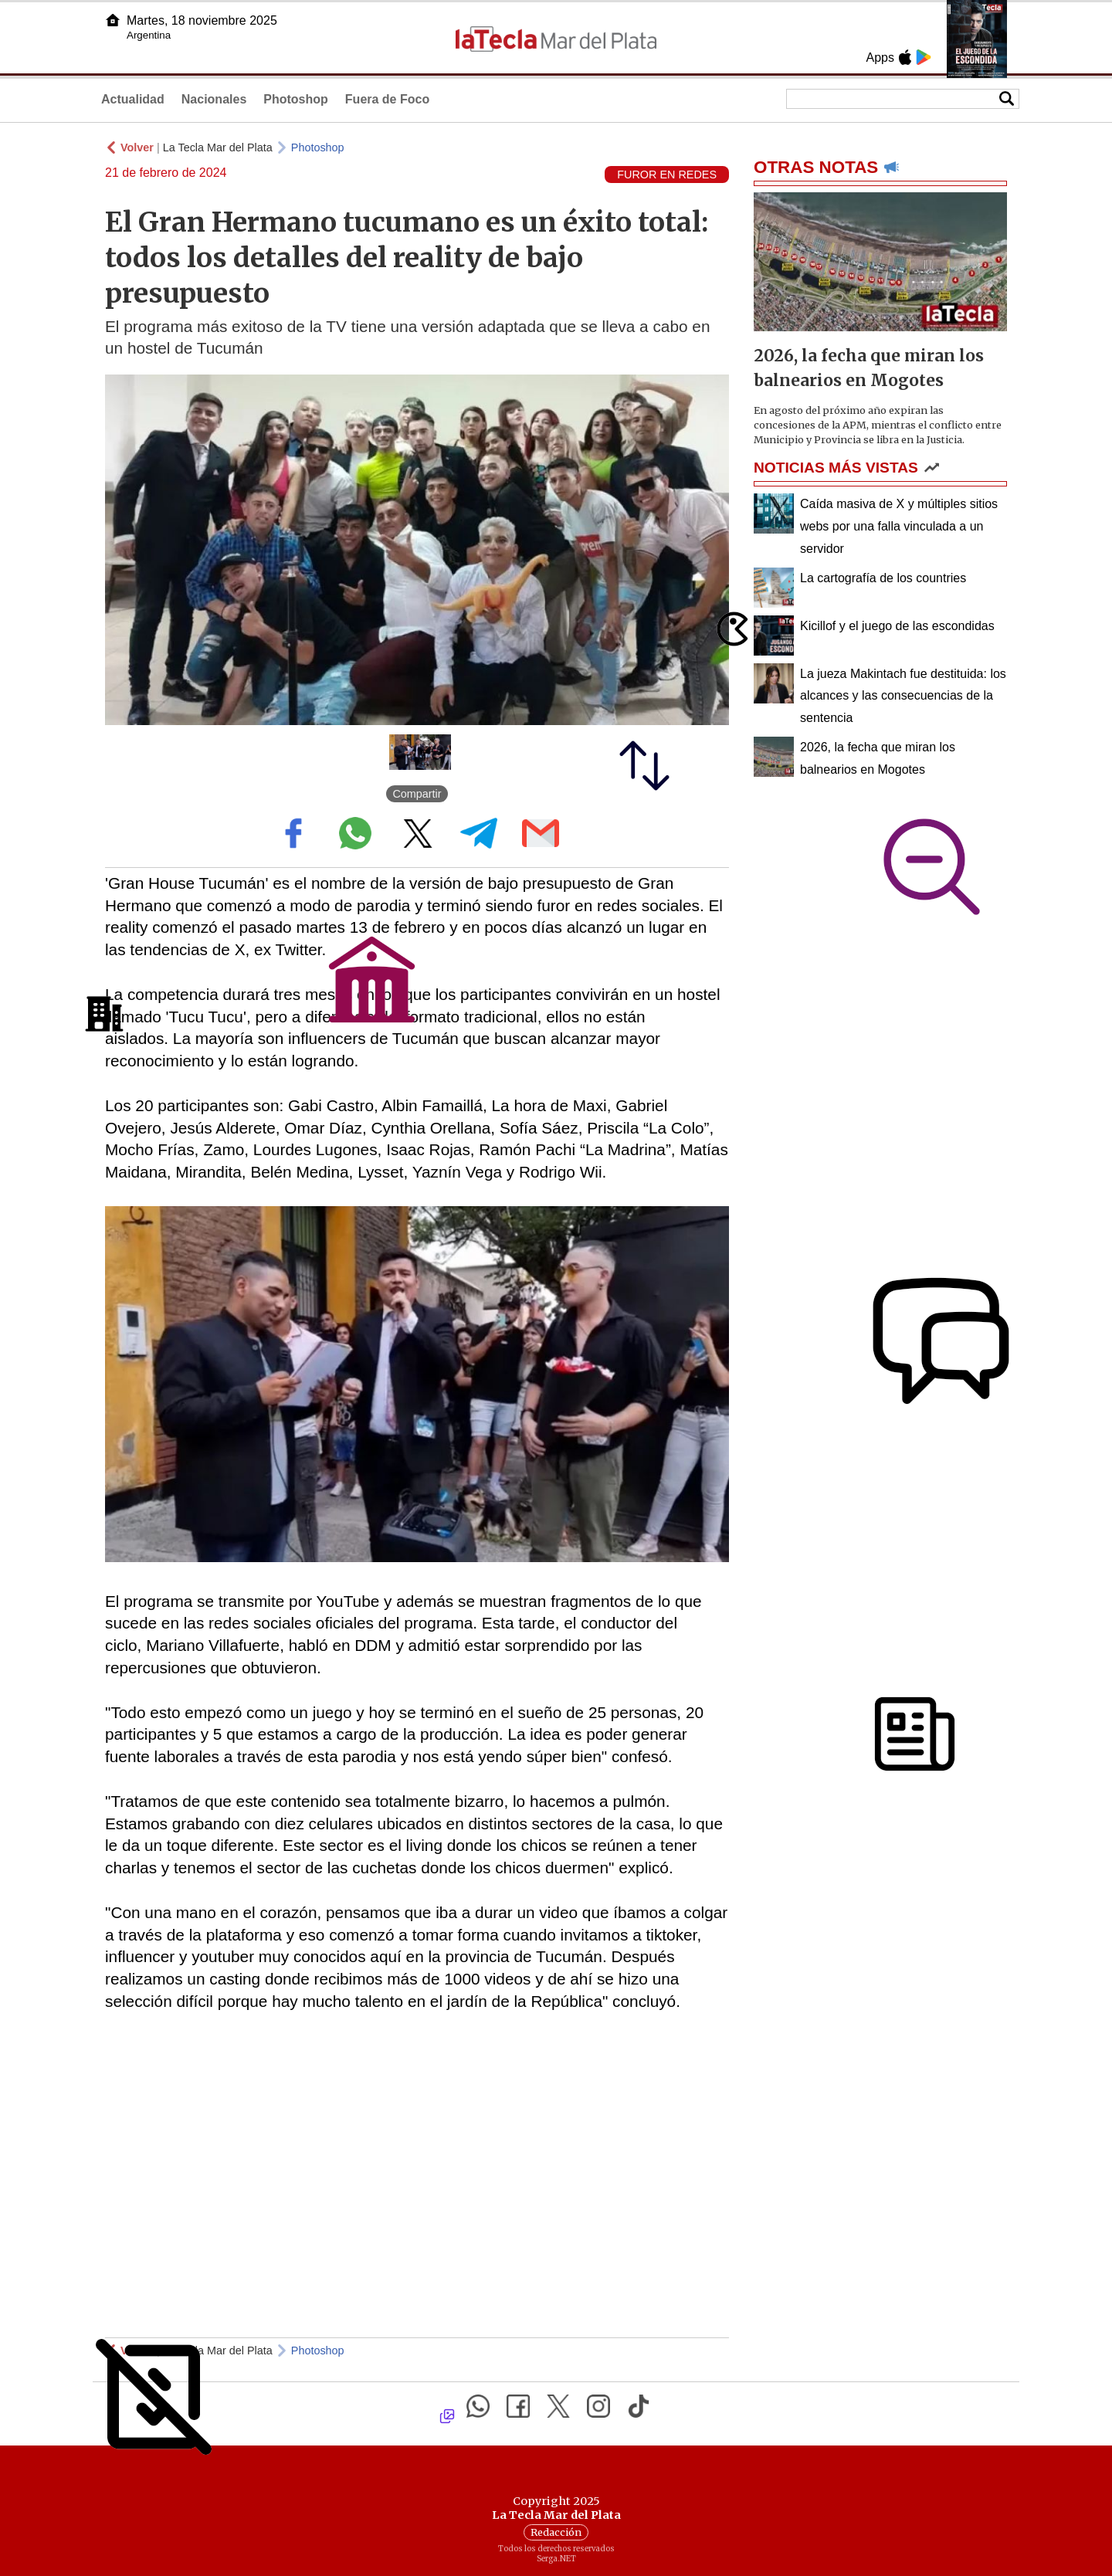  I want to click on elevator unavailable or out of service, so click(154, 2397).